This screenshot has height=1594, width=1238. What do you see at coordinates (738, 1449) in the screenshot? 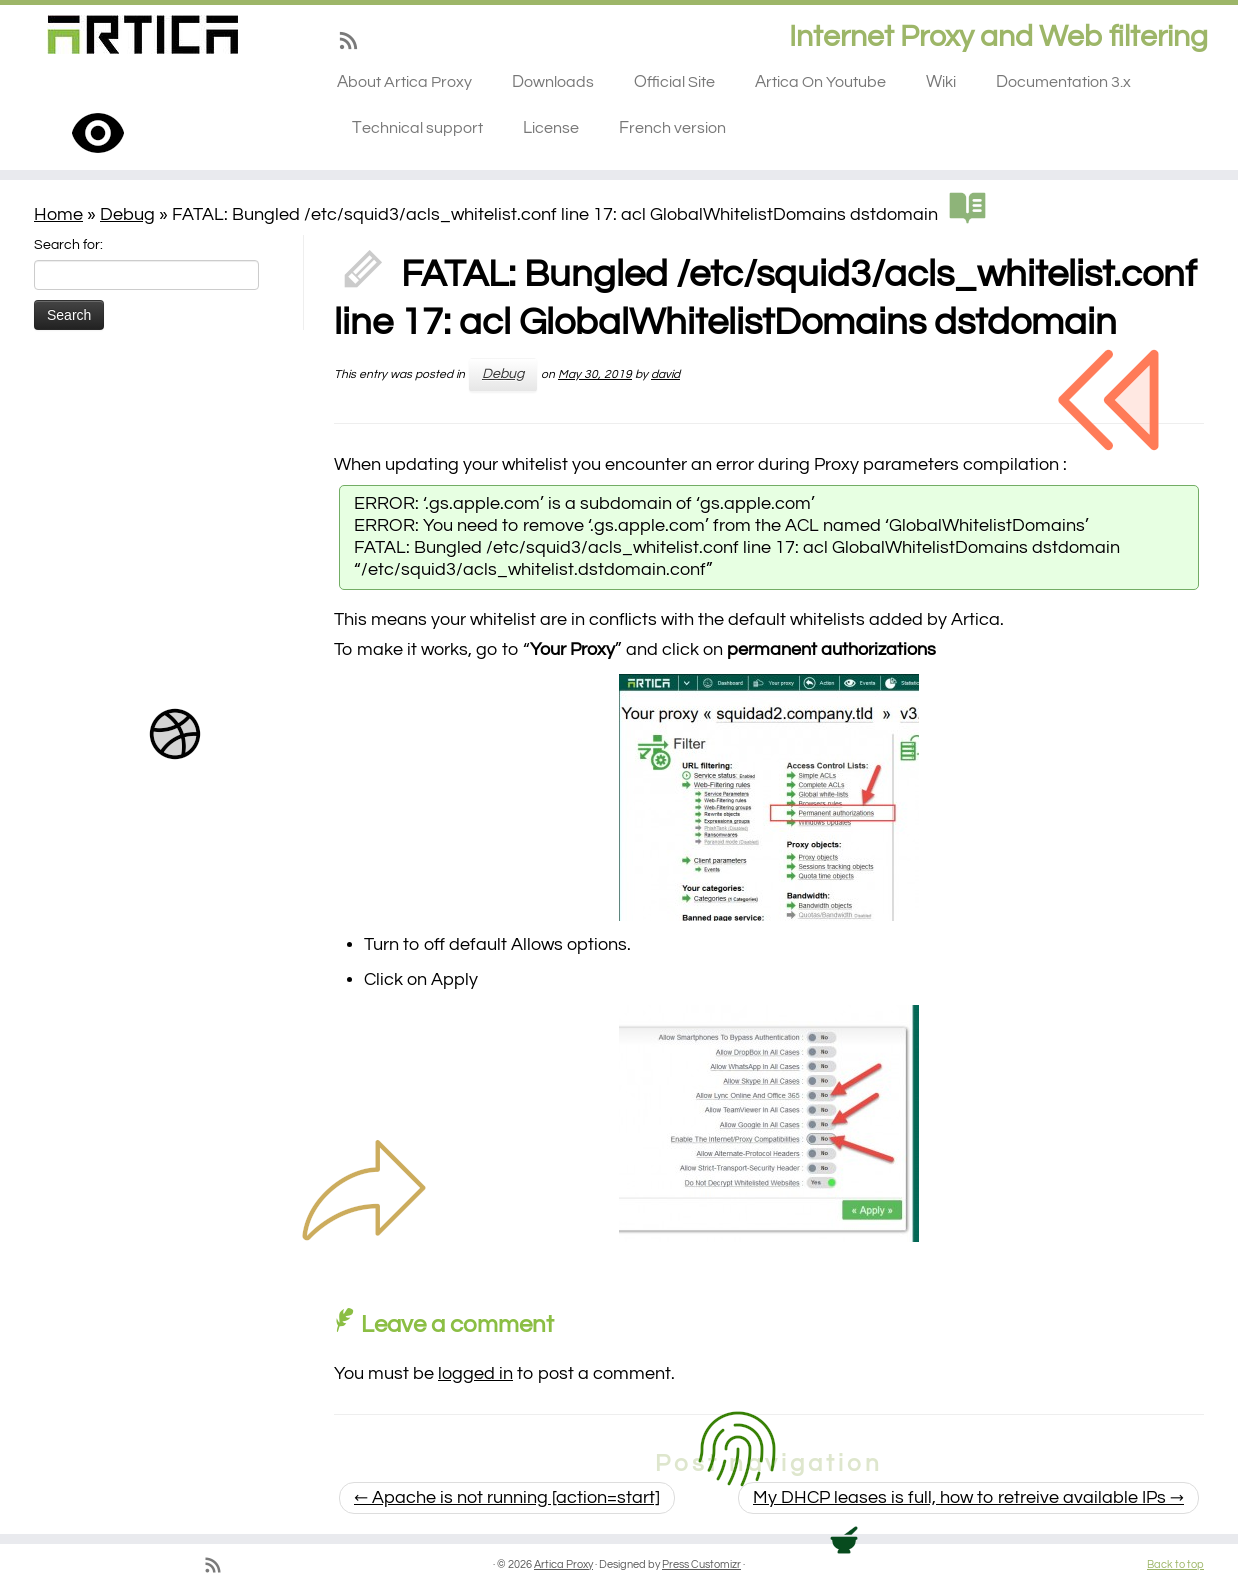
I see `authenticate with biometric fingerprint` at bounding box center [738, 1449].